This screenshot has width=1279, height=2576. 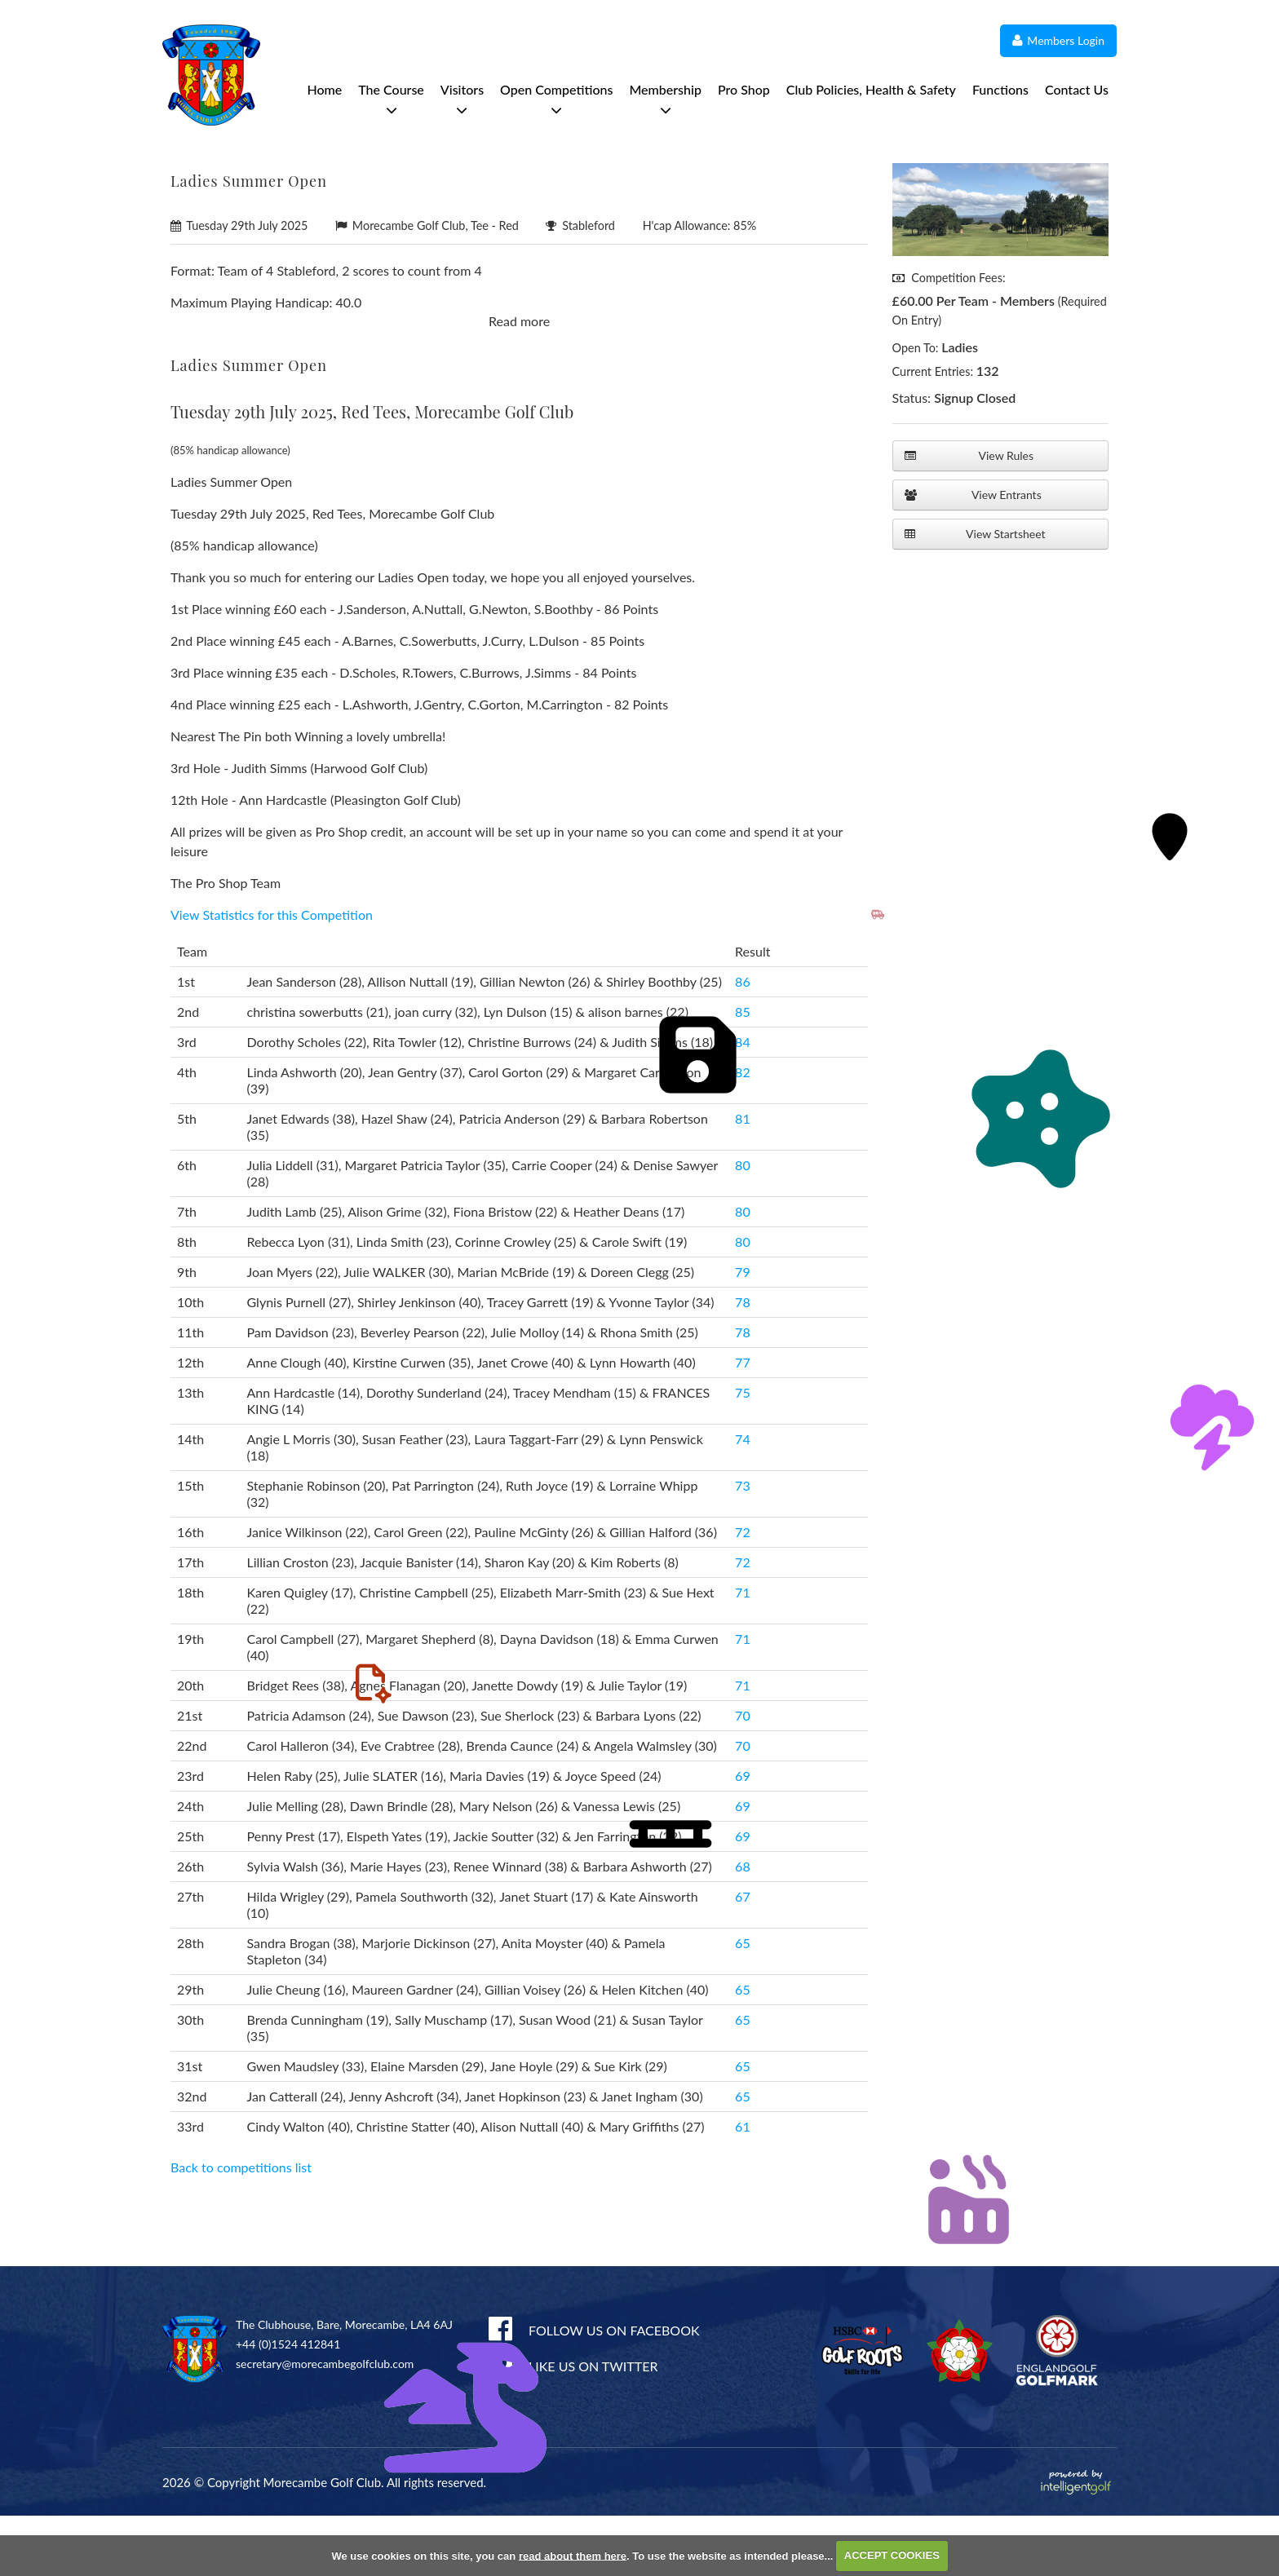 What do you see at coordinates (1170, 837) in the screenshot?
I see `view or set a location on the map` at bounding box center [1170, 837].